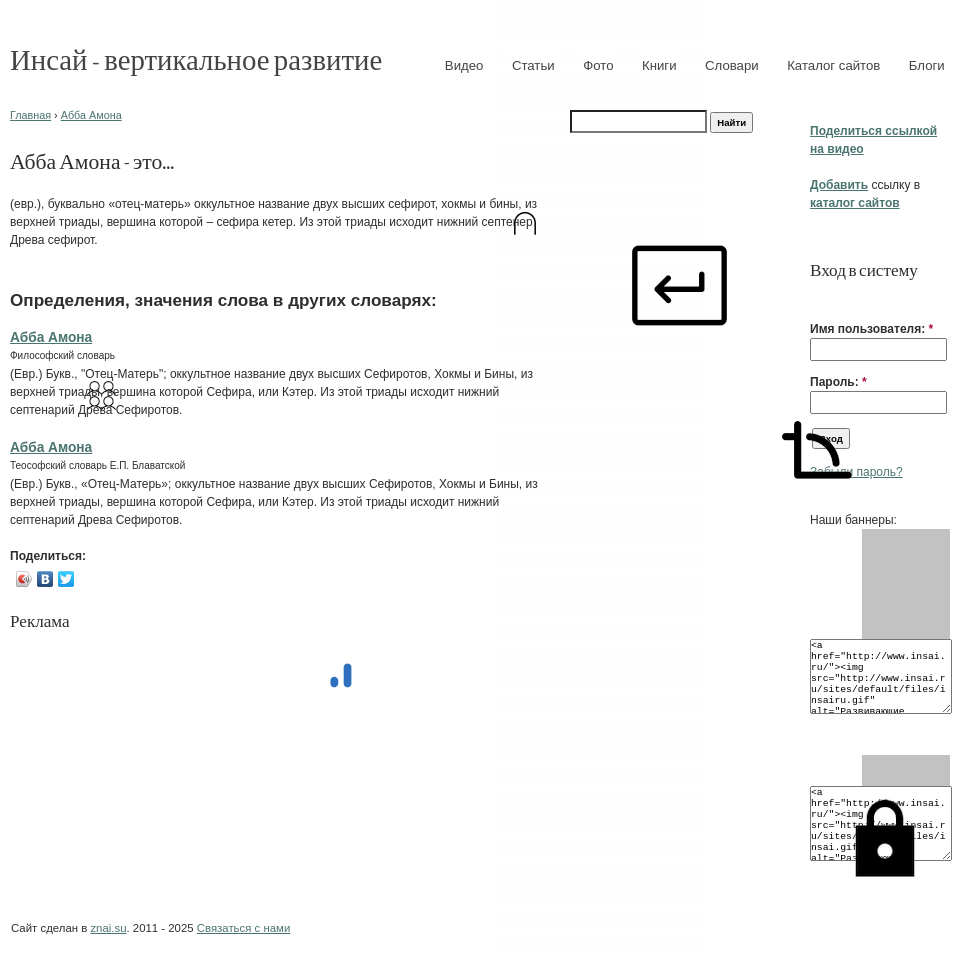 The image size is (960, 954). I want to click on view all team members, so click(101, 395).